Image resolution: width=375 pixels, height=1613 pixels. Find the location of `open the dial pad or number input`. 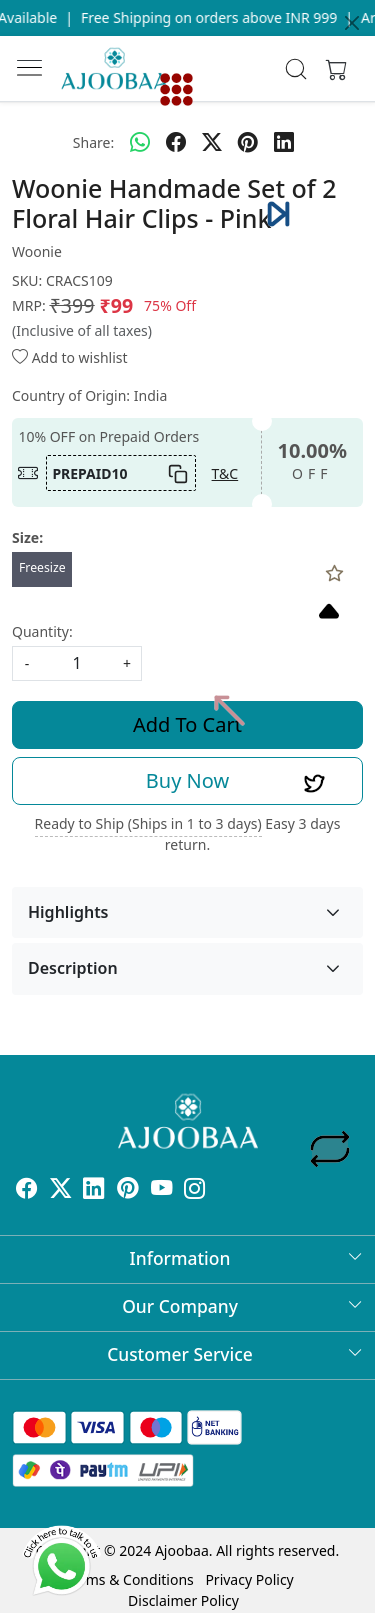

open the dial pad or number input is located at coordinates (176, 89).